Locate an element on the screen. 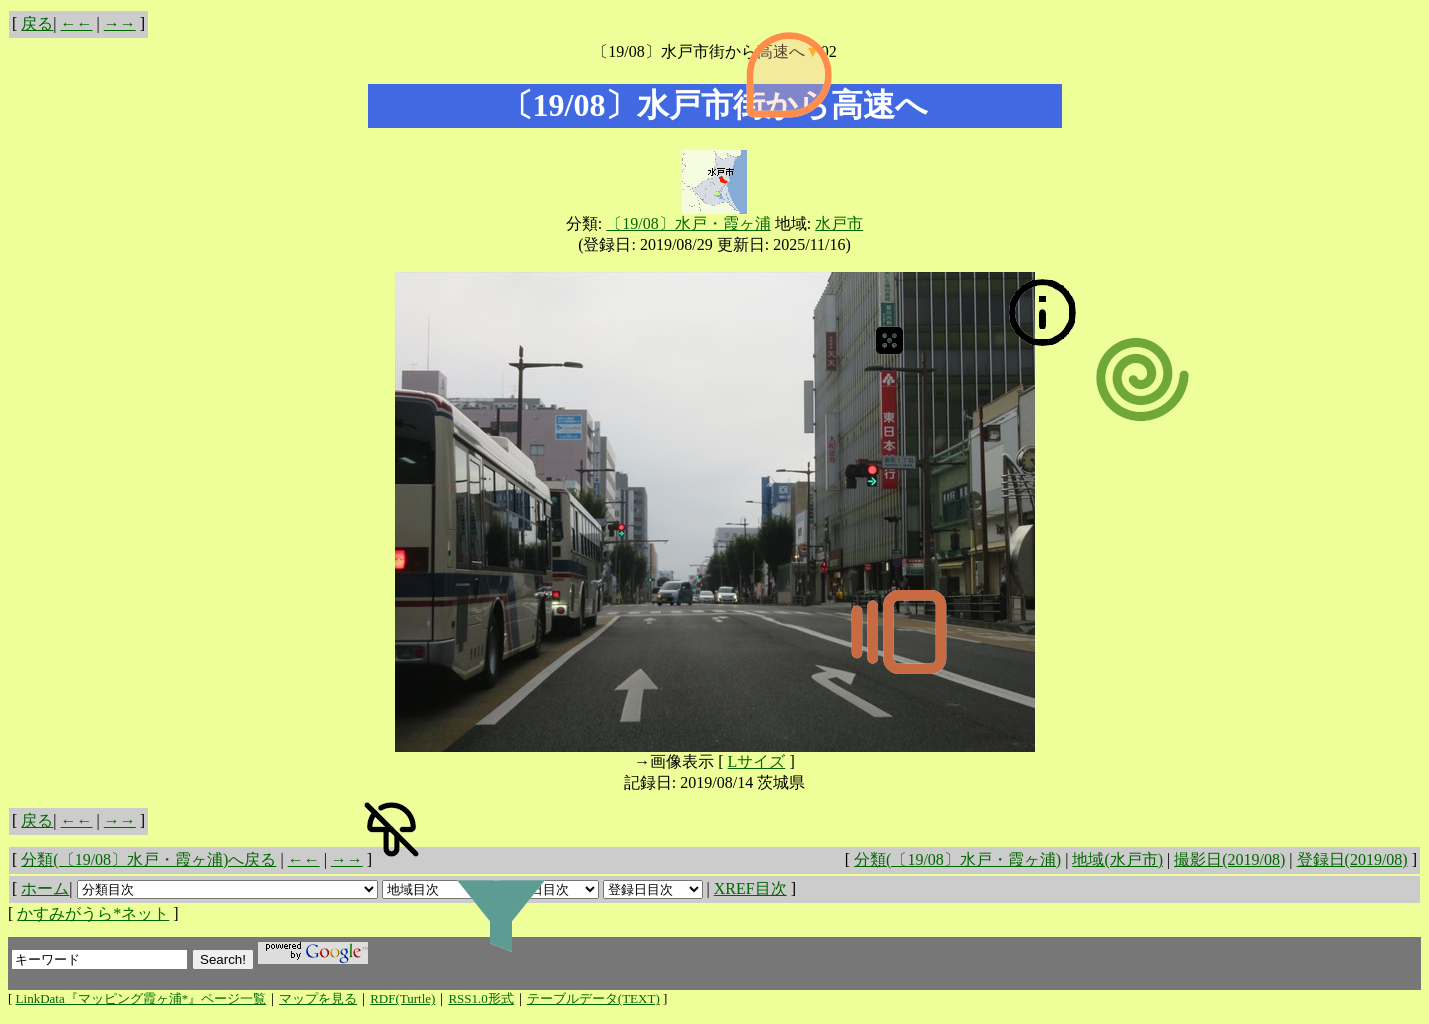  indicates mushroom-free or no mushrooms is located at coordinates (391, 829).